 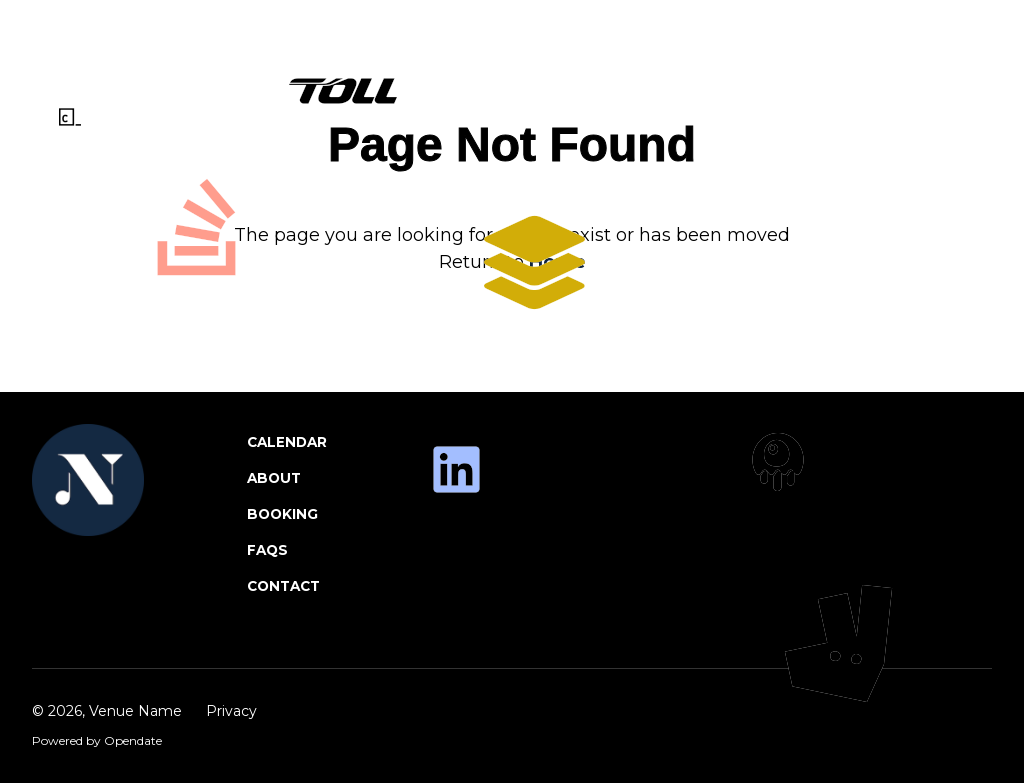 I want to click on visit stack overflow website, so click(x=196, y=226).